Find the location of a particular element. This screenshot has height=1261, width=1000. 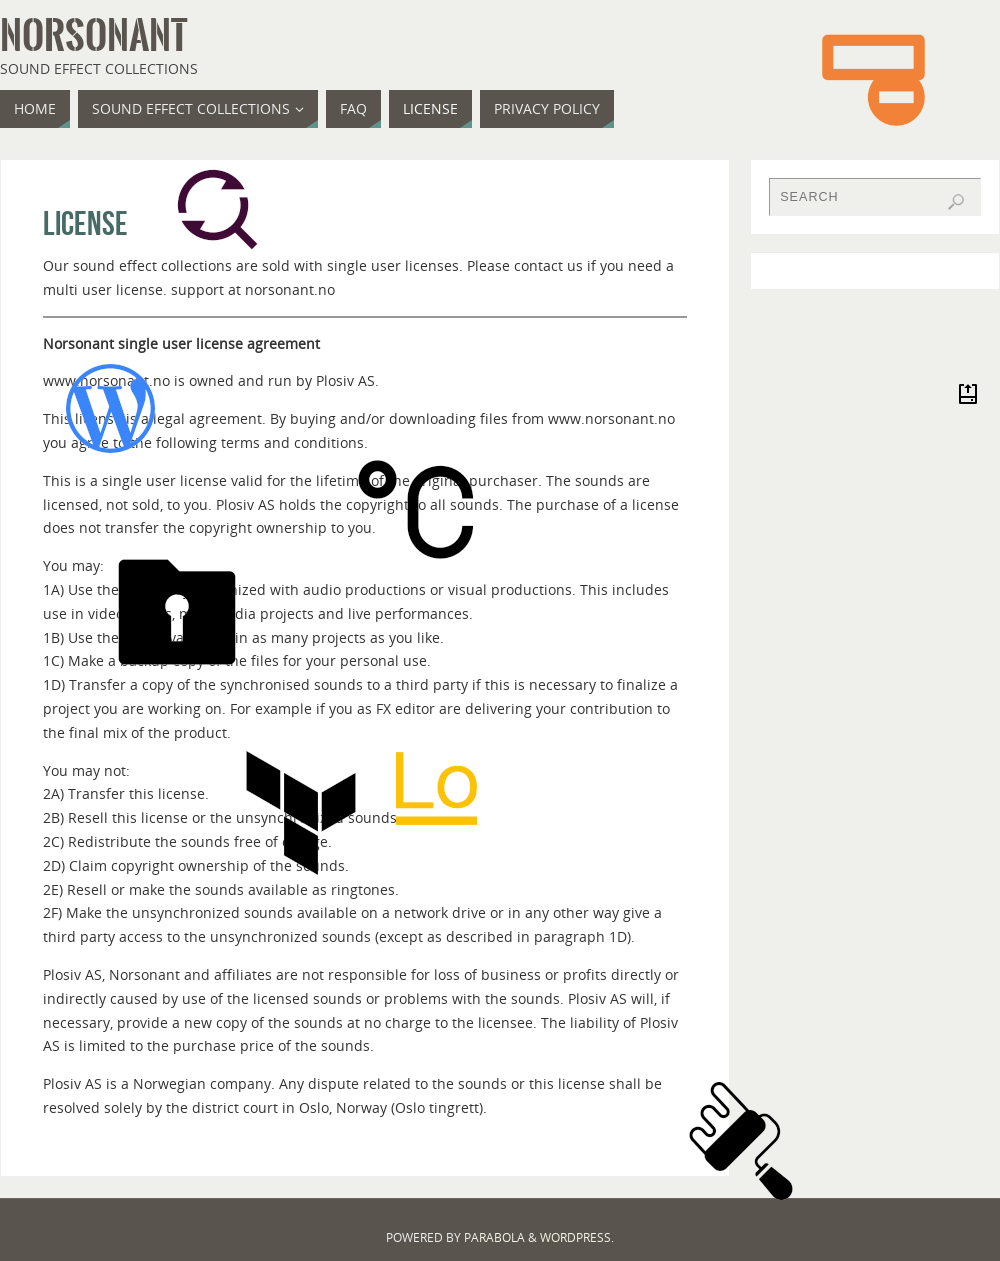

indicates temperature displayed in celsius is located at coordinates (418, 509).